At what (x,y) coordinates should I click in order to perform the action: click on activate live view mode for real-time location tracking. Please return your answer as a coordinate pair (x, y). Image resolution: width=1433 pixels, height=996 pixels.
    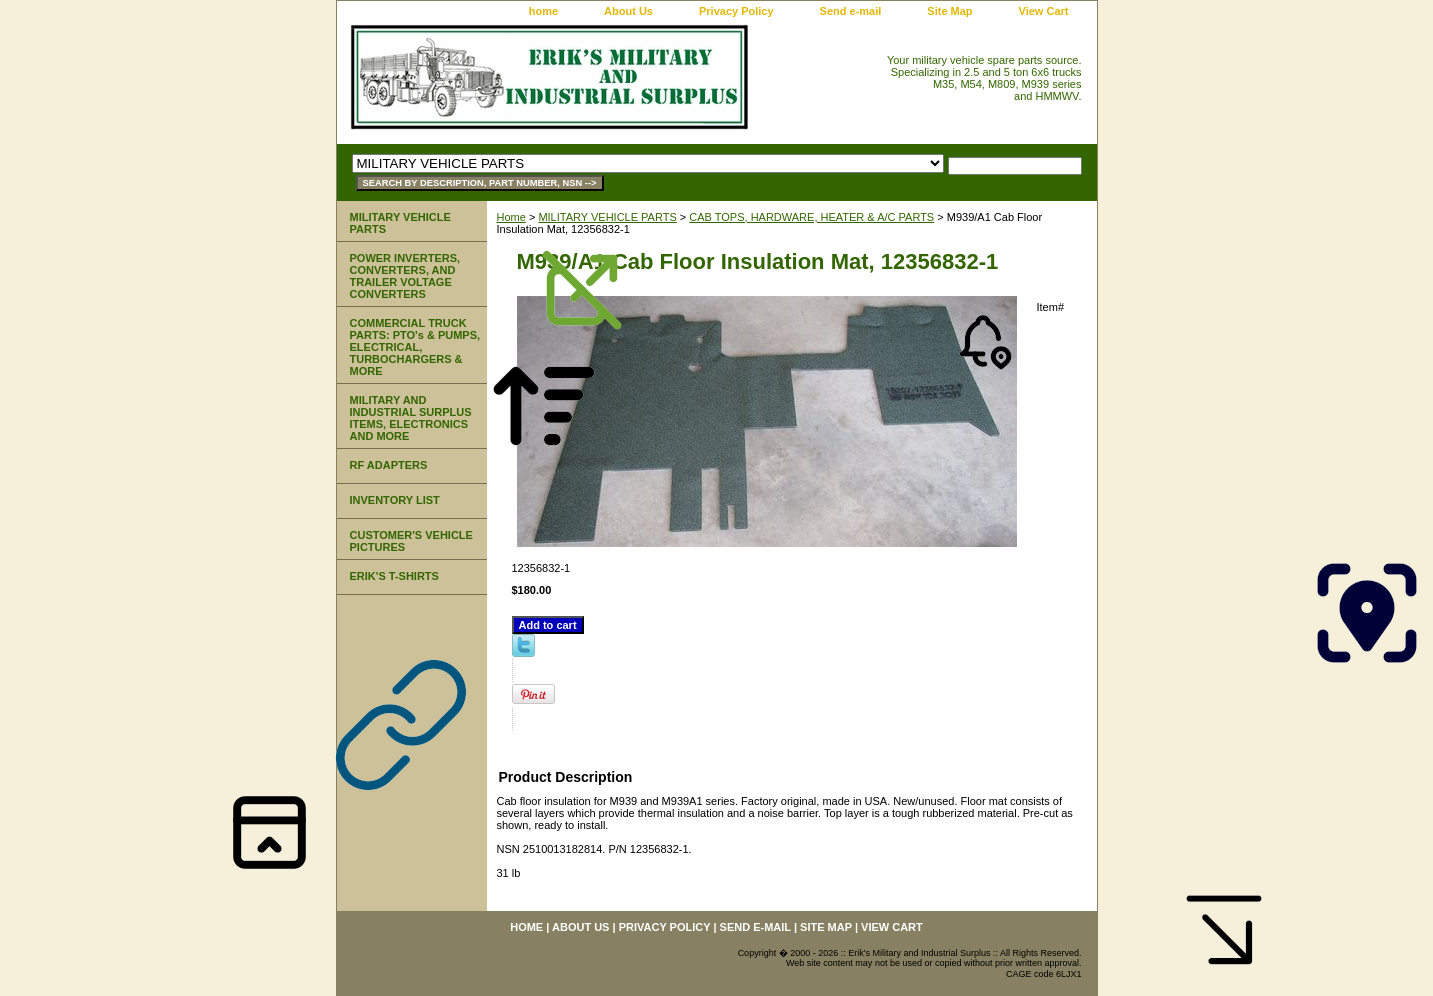
    Looking at the image, I should click on (1367, 613).